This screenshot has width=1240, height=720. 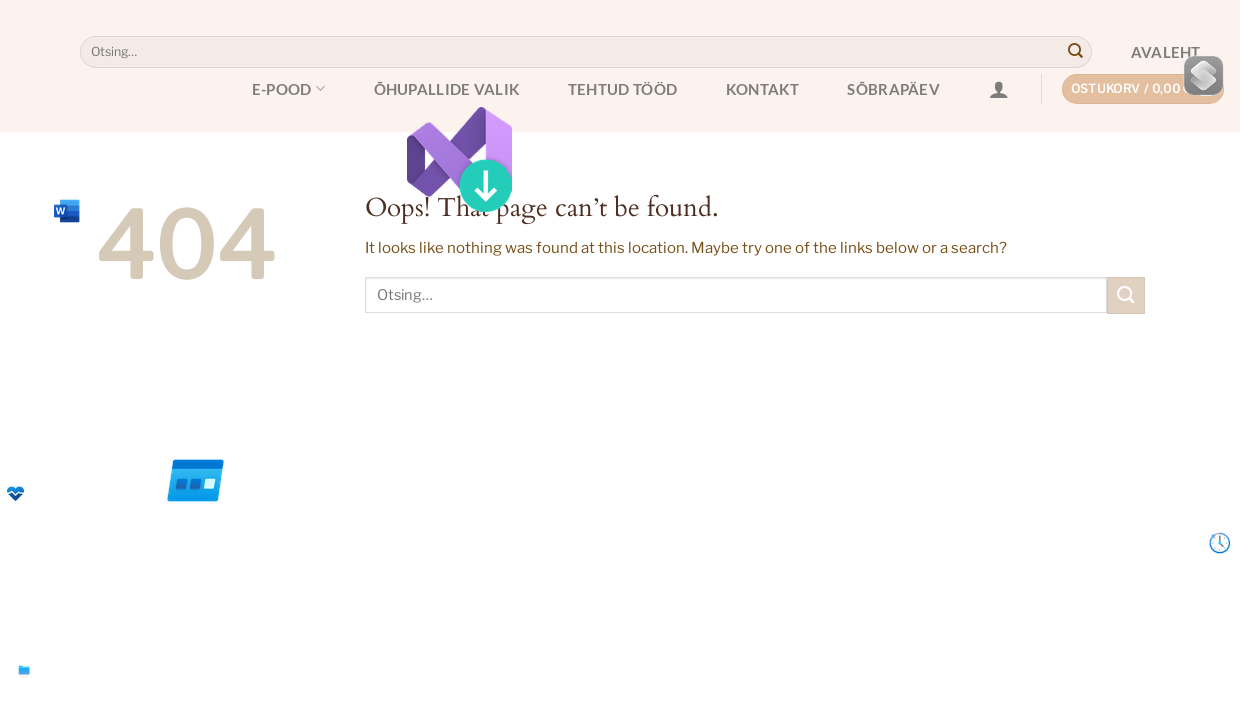 What do you see at coordinates (24, 670) in the screenshot?
I see `open the files app` at bounding box center [24, 670].